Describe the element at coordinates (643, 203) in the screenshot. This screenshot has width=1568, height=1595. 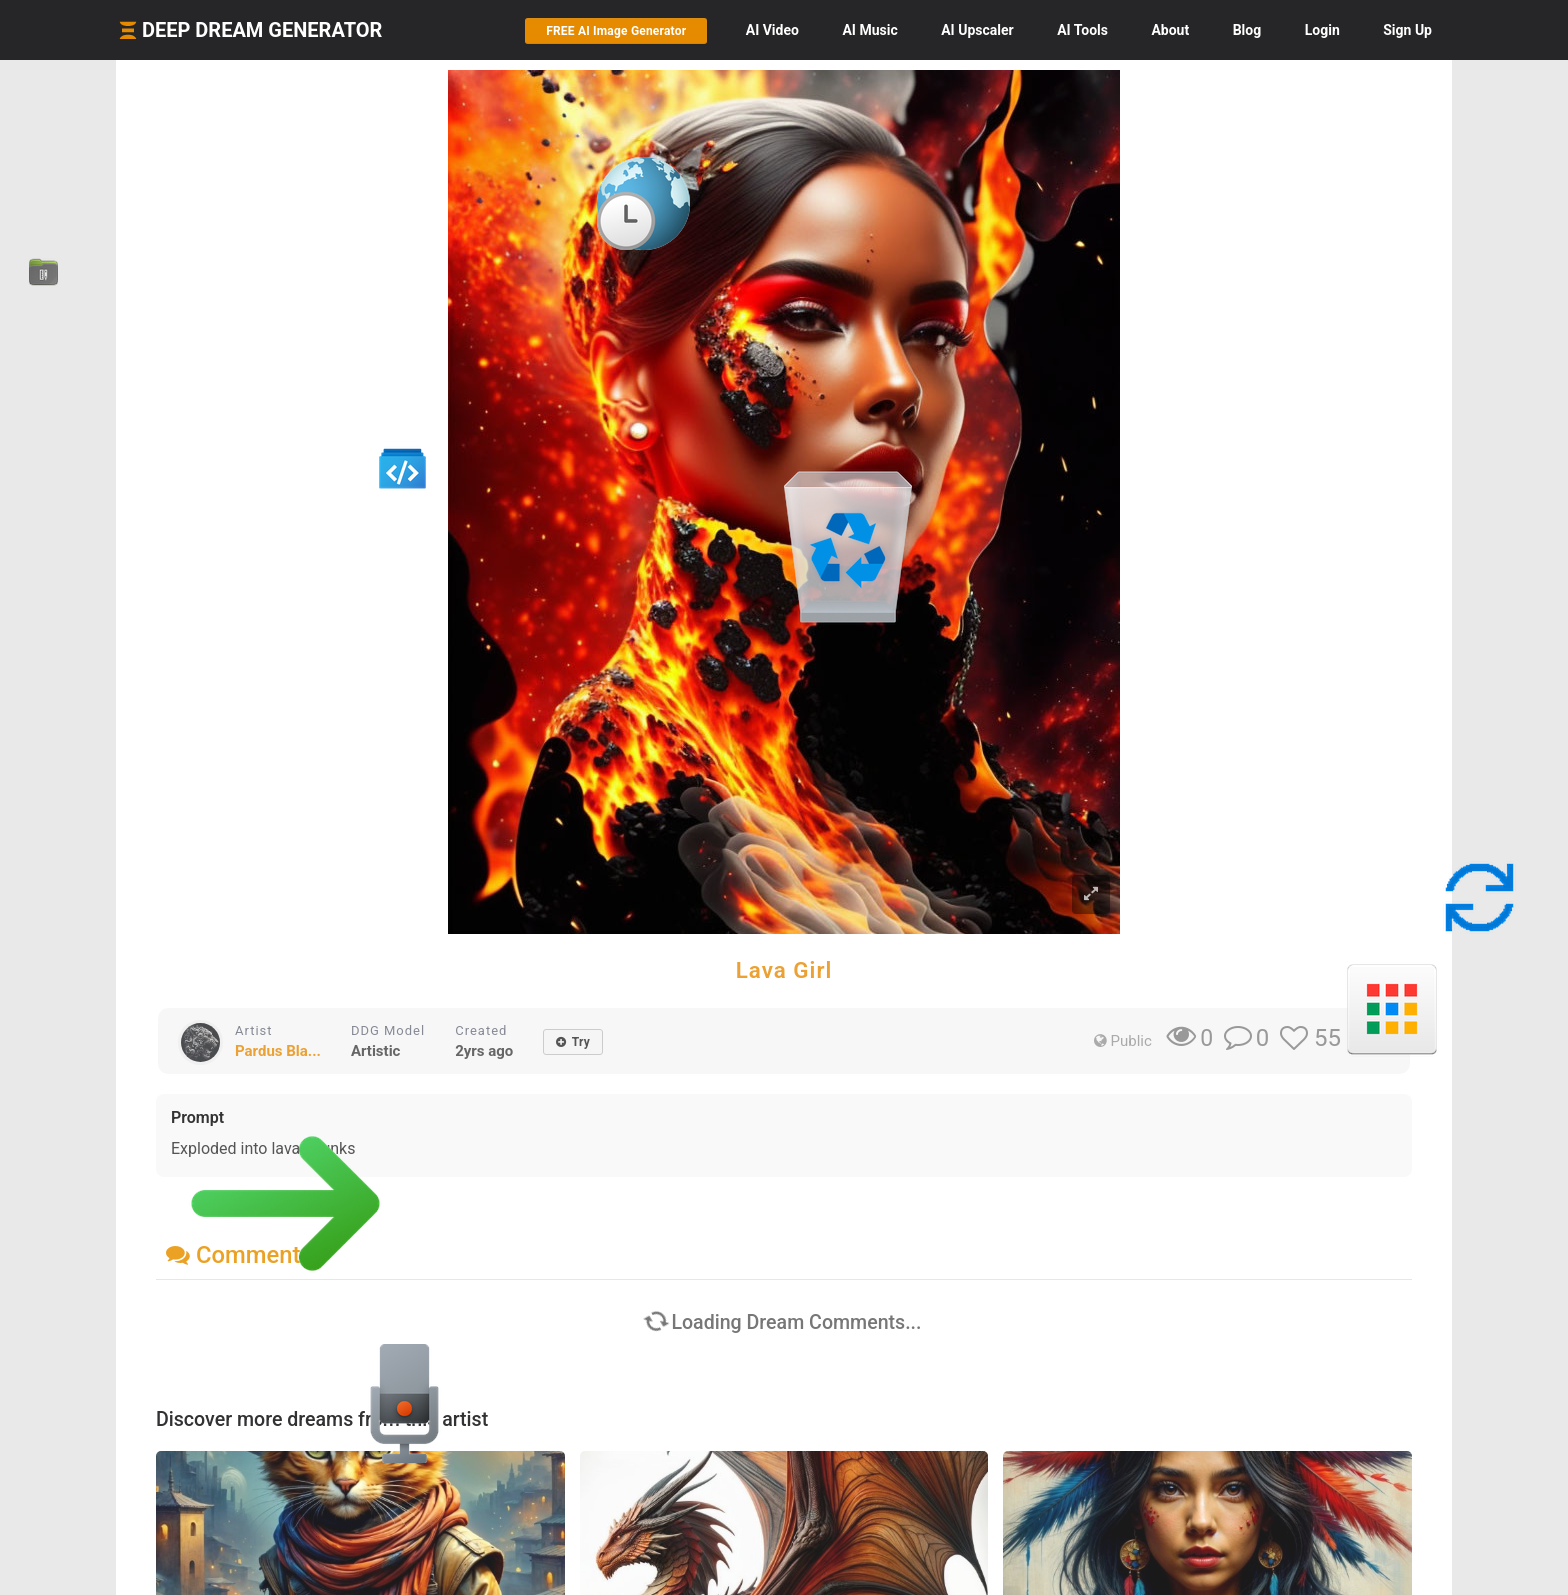
I see `view world clock or time zones` at that location.